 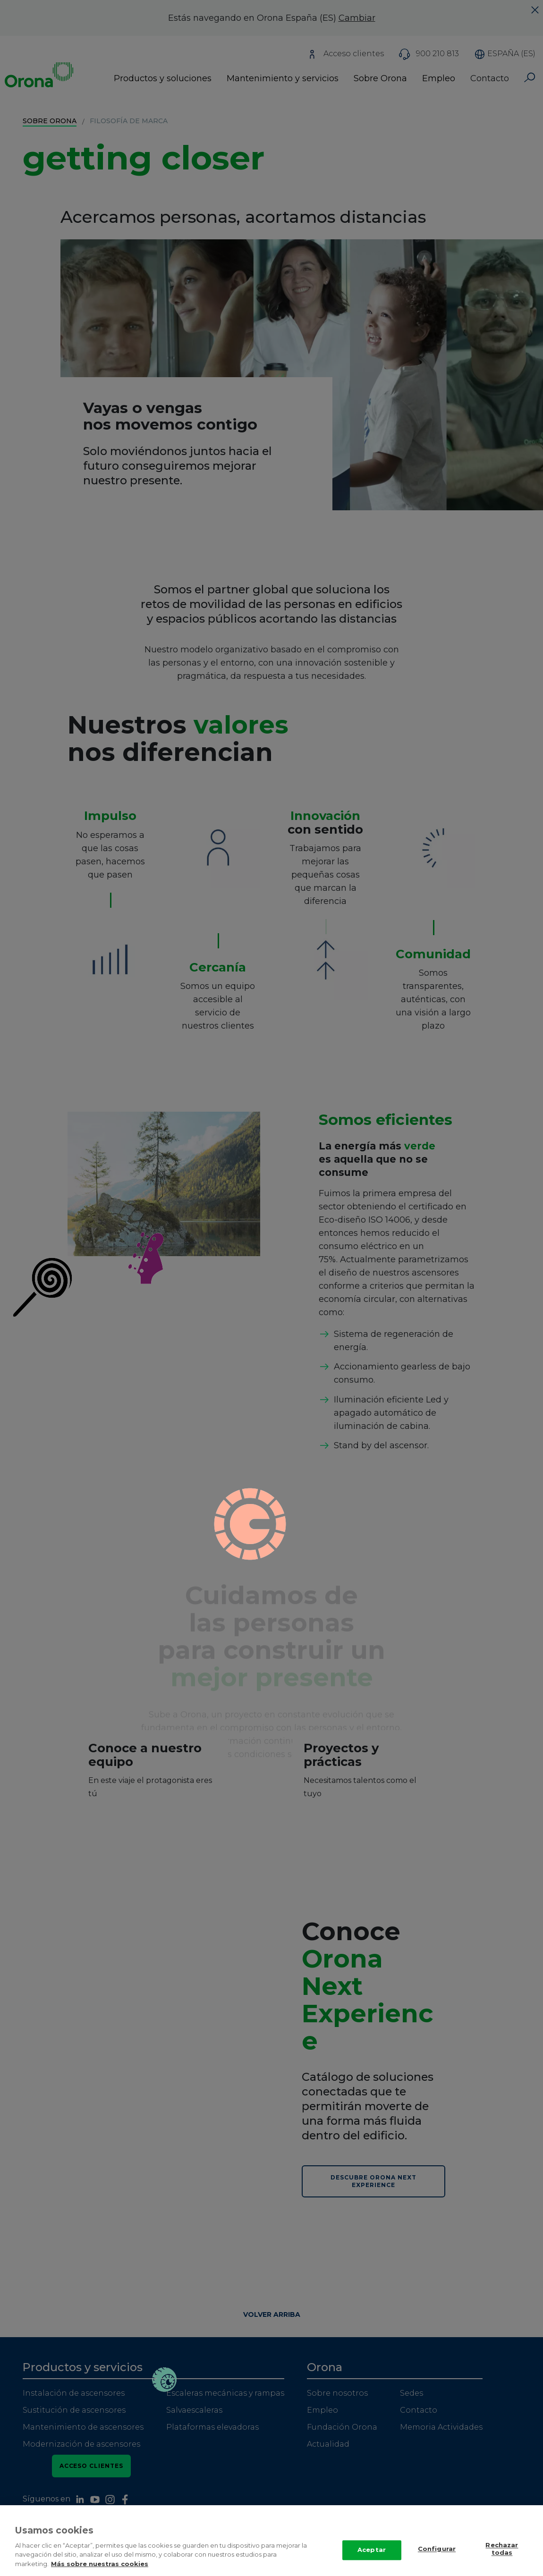 What do you see at coordinates (146, 1258) in the screenshot?
I see `access bass guitar or music settings` at bounding box center [146, 1258].